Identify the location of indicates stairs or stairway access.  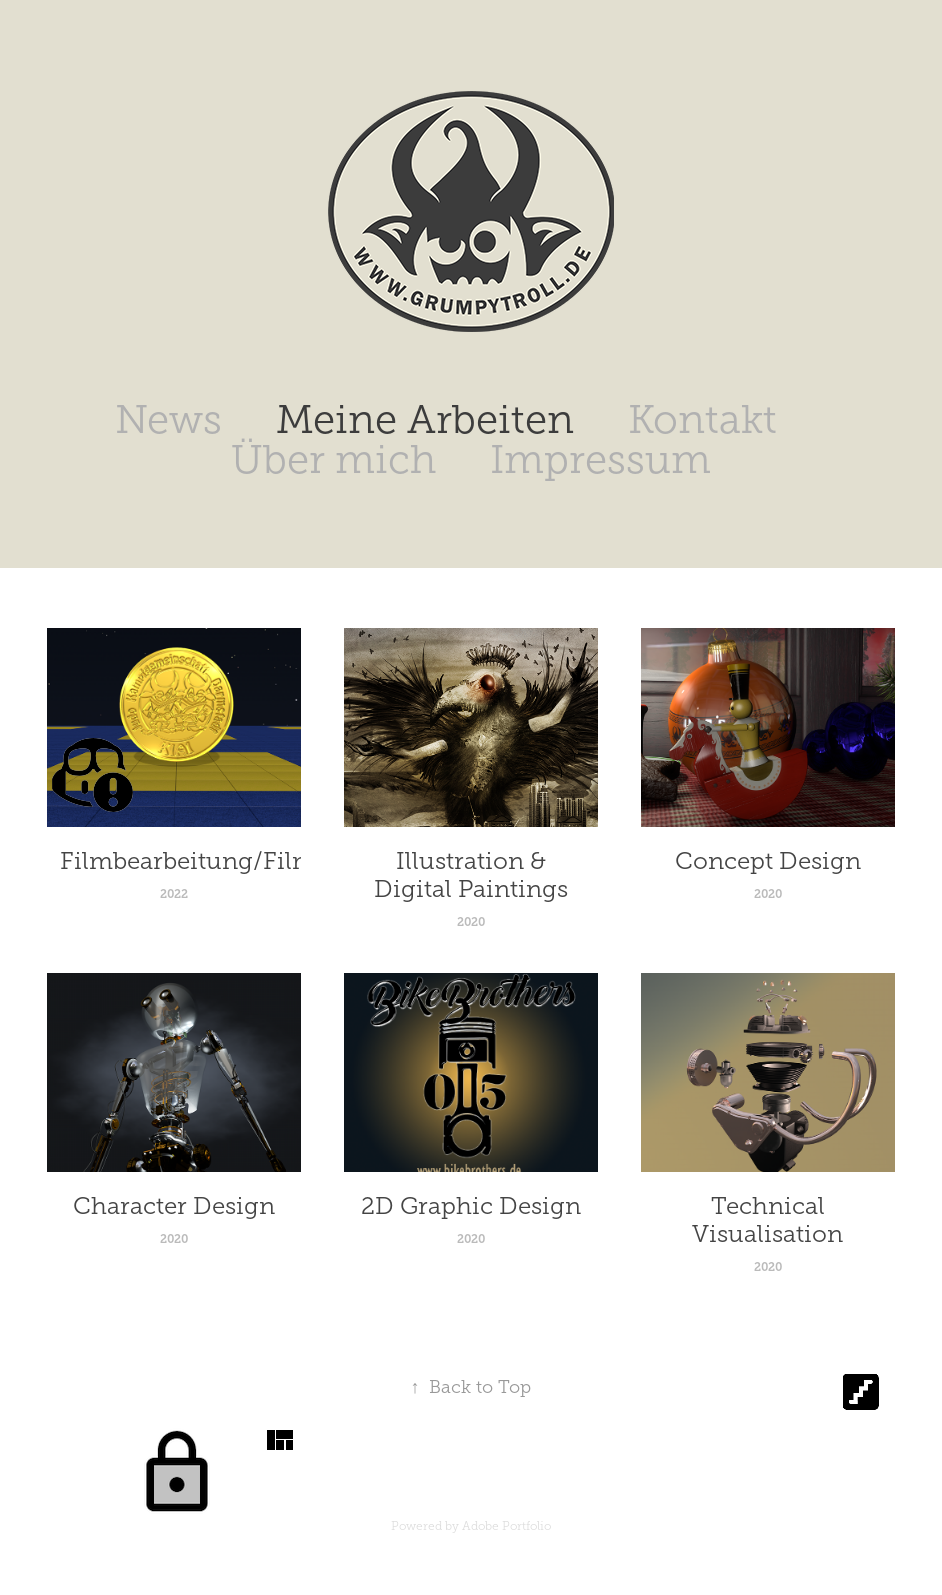
(861, 1392).